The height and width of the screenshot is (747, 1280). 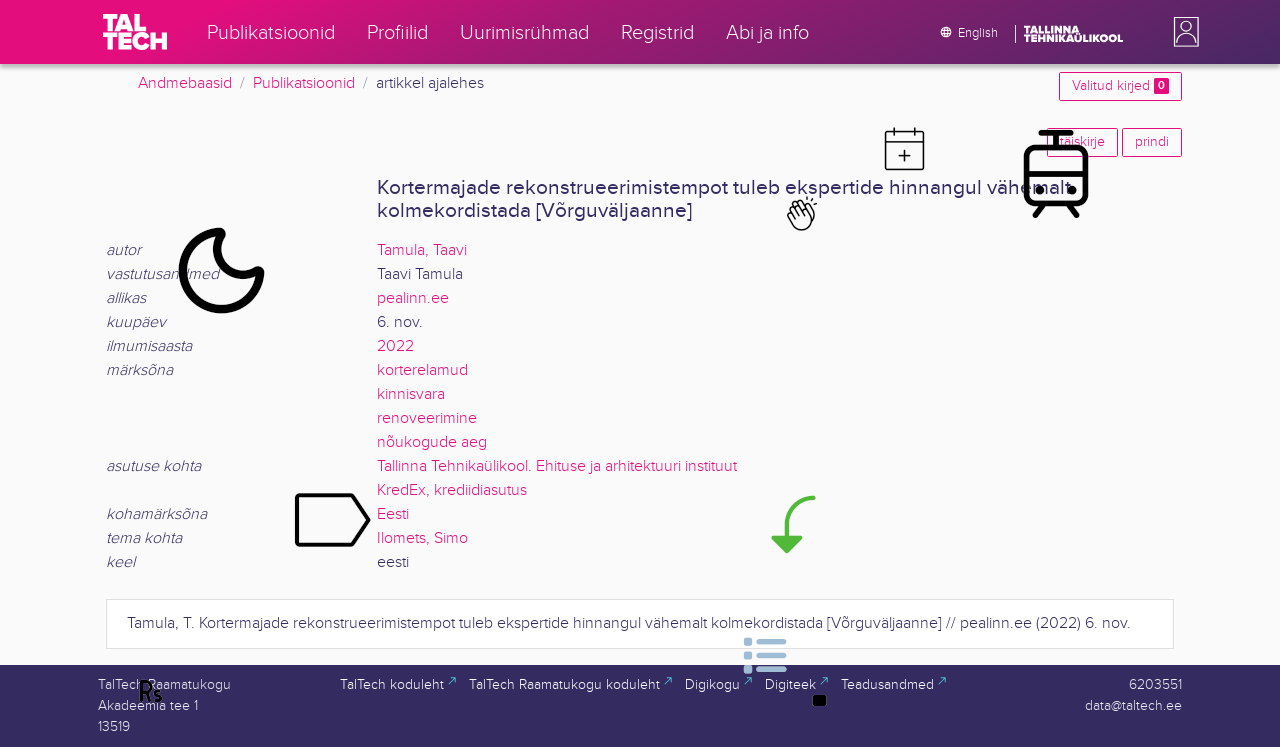 What do you see at coordinates (330, 520) in the screenshot?
I see `add a tag or label to an item` at bounding box center [330, 520].